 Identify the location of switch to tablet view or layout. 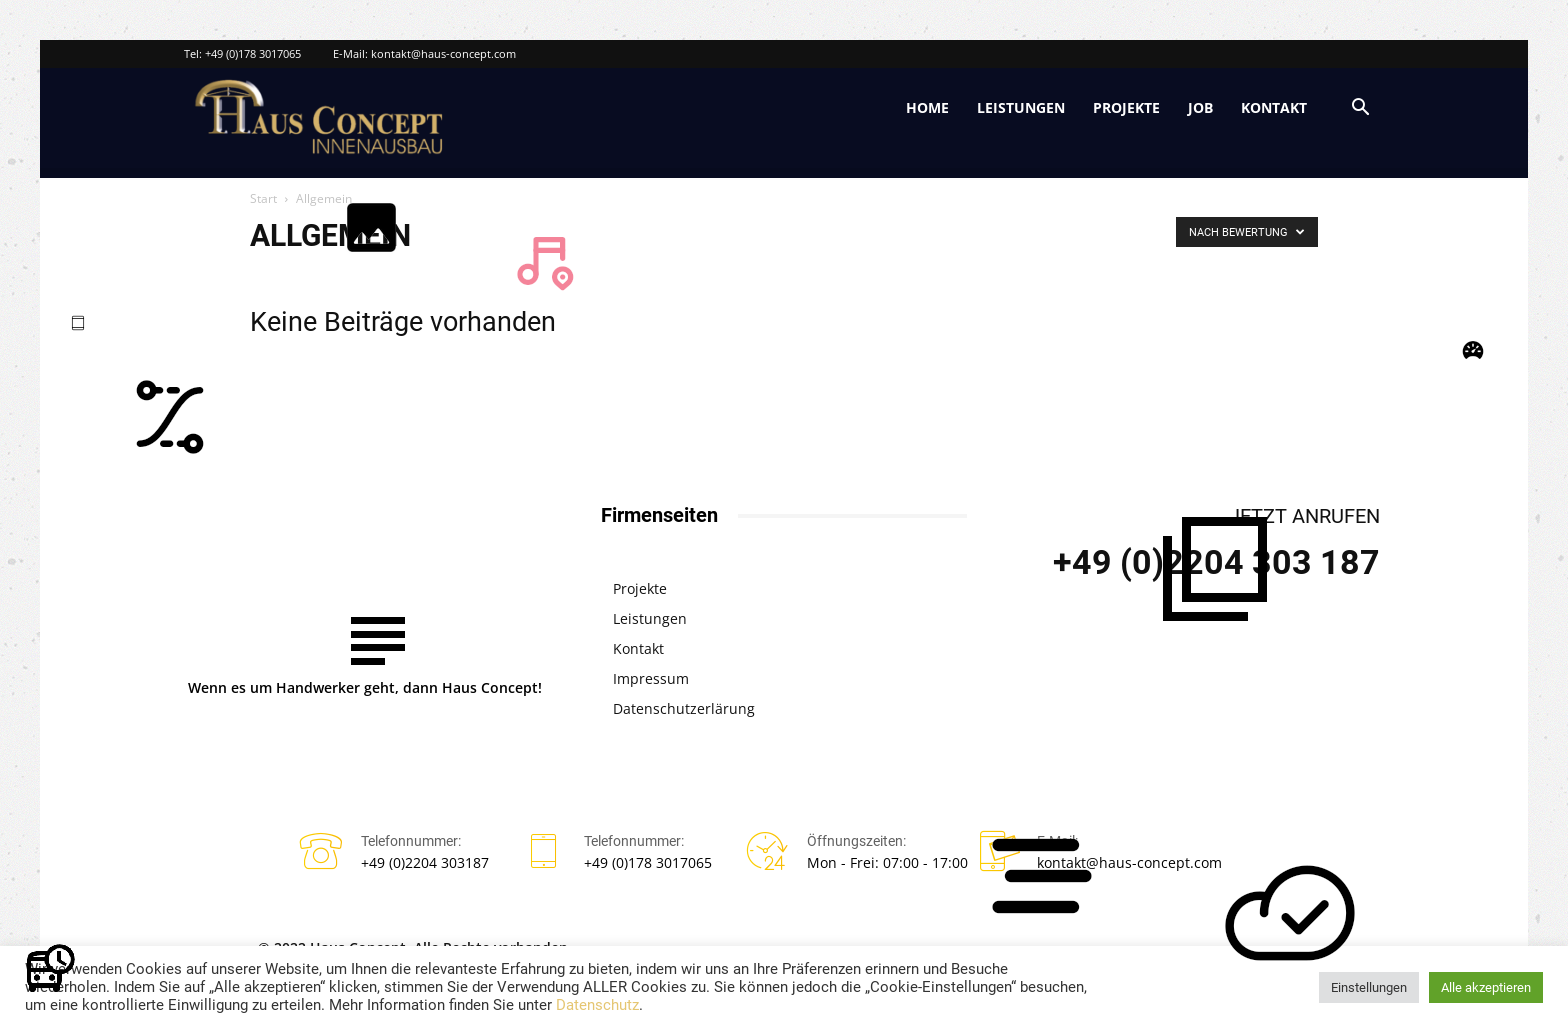
(78, 323).